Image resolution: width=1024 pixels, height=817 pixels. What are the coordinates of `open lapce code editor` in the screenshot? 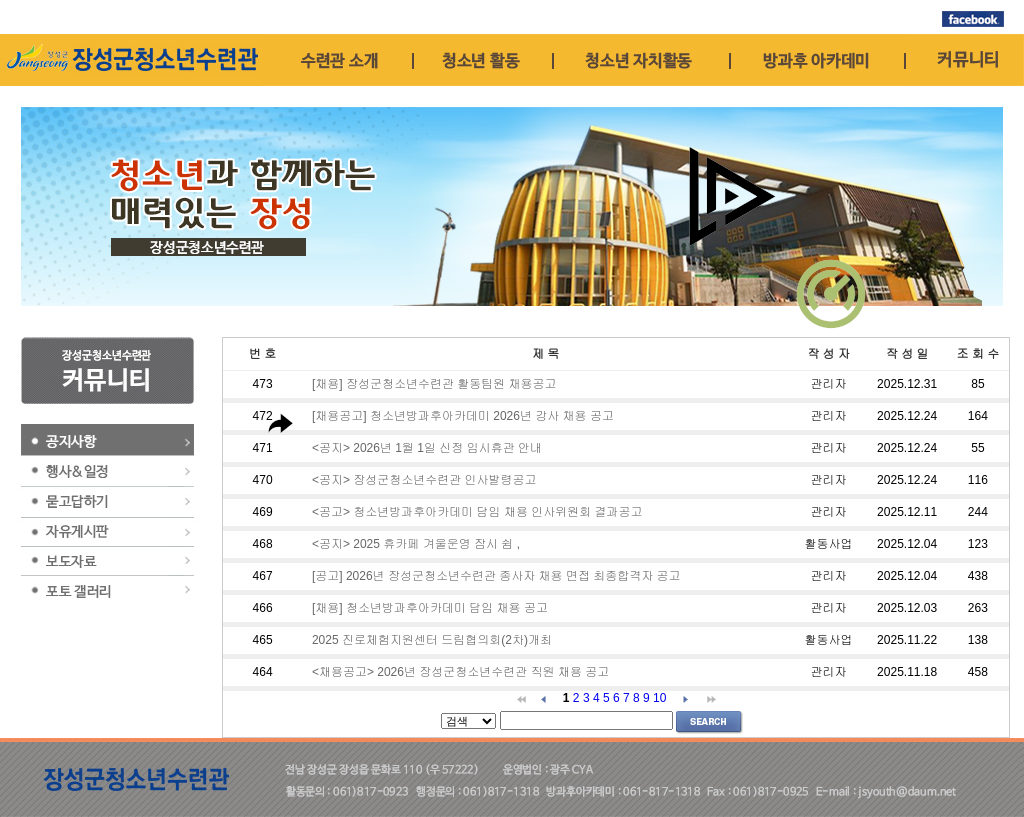 It's located at (732, 196).